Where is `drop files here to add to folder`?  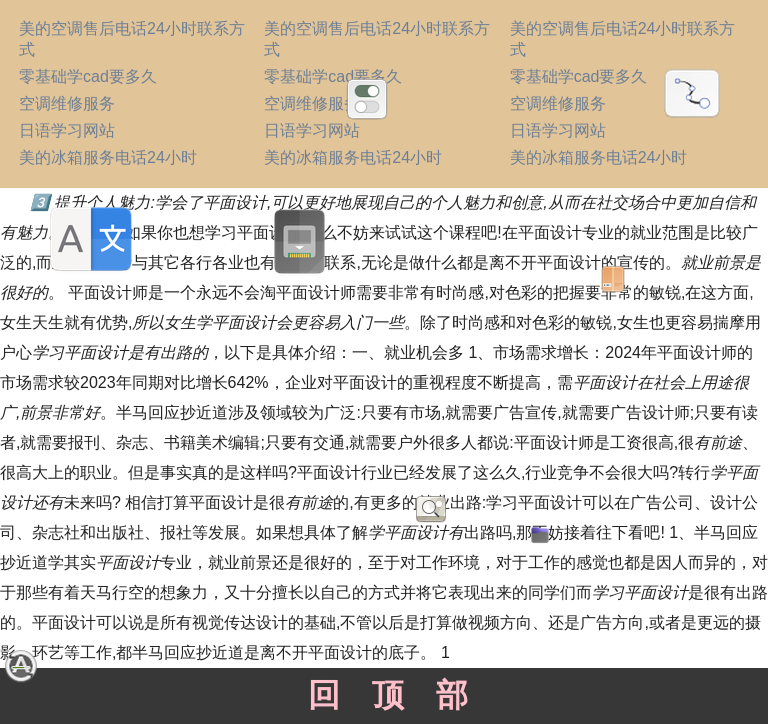
drop files here to add to folder is located at coordinates (540, 535).